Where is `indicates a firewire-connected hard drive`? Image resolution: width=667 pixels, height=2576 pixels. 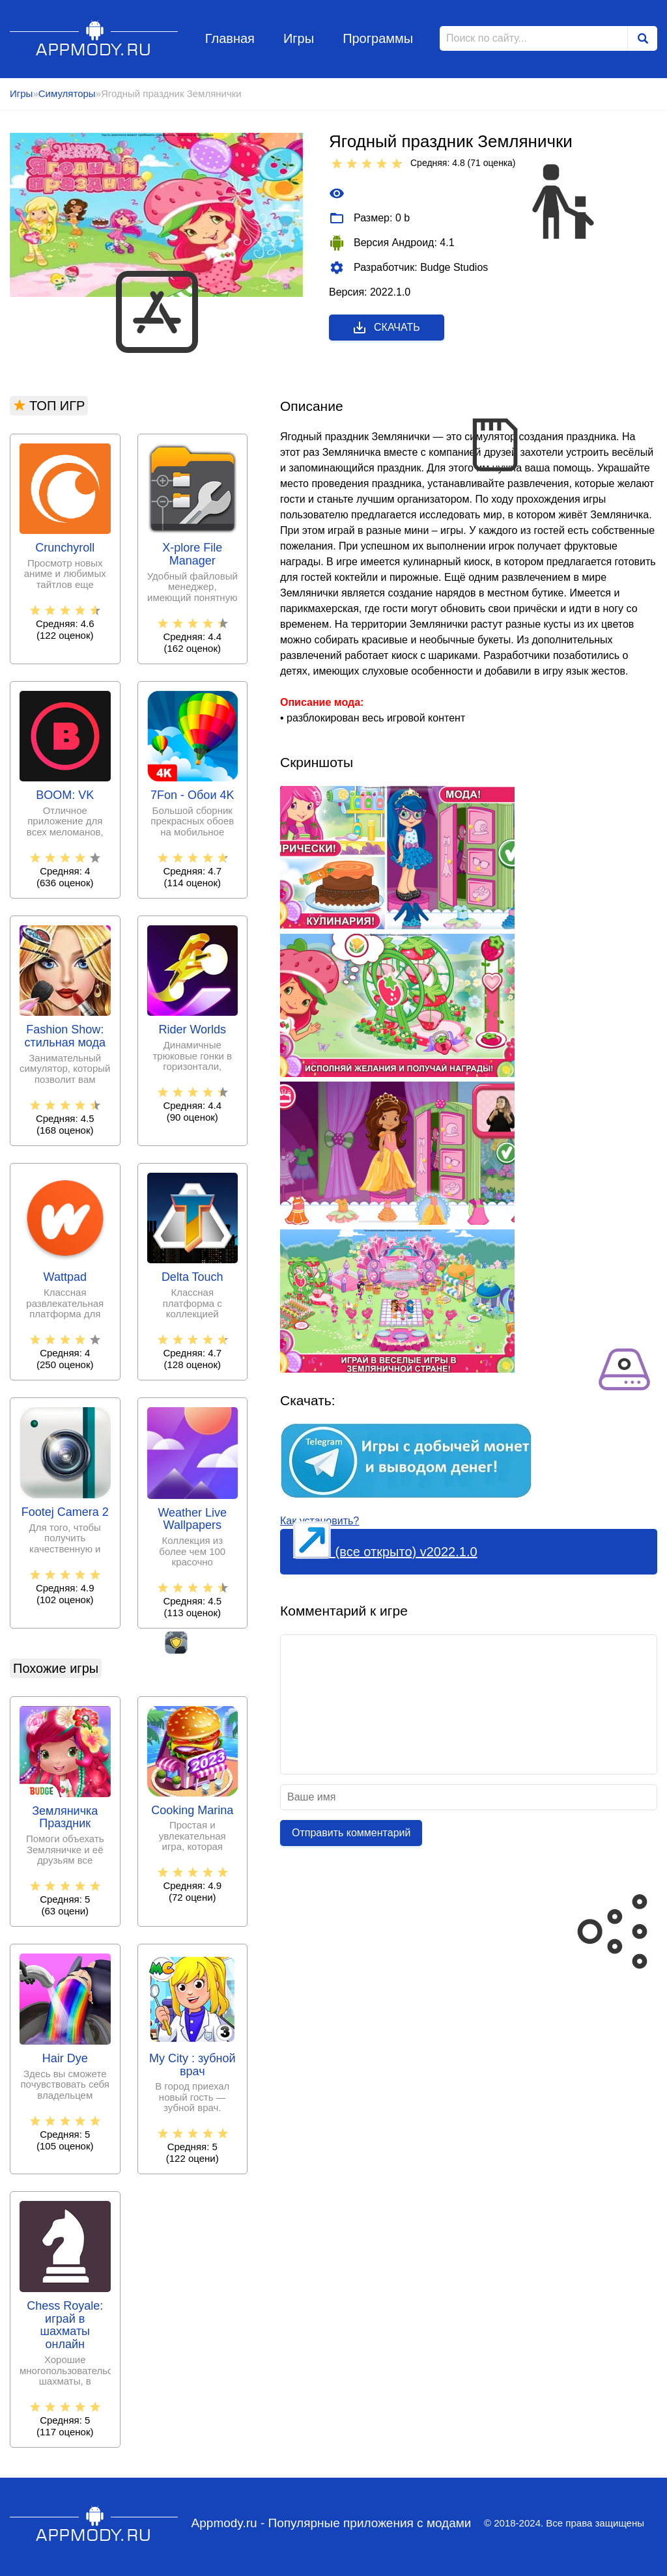 indicates a firewire-connected hard drive is located at coordinates (624, 1367).